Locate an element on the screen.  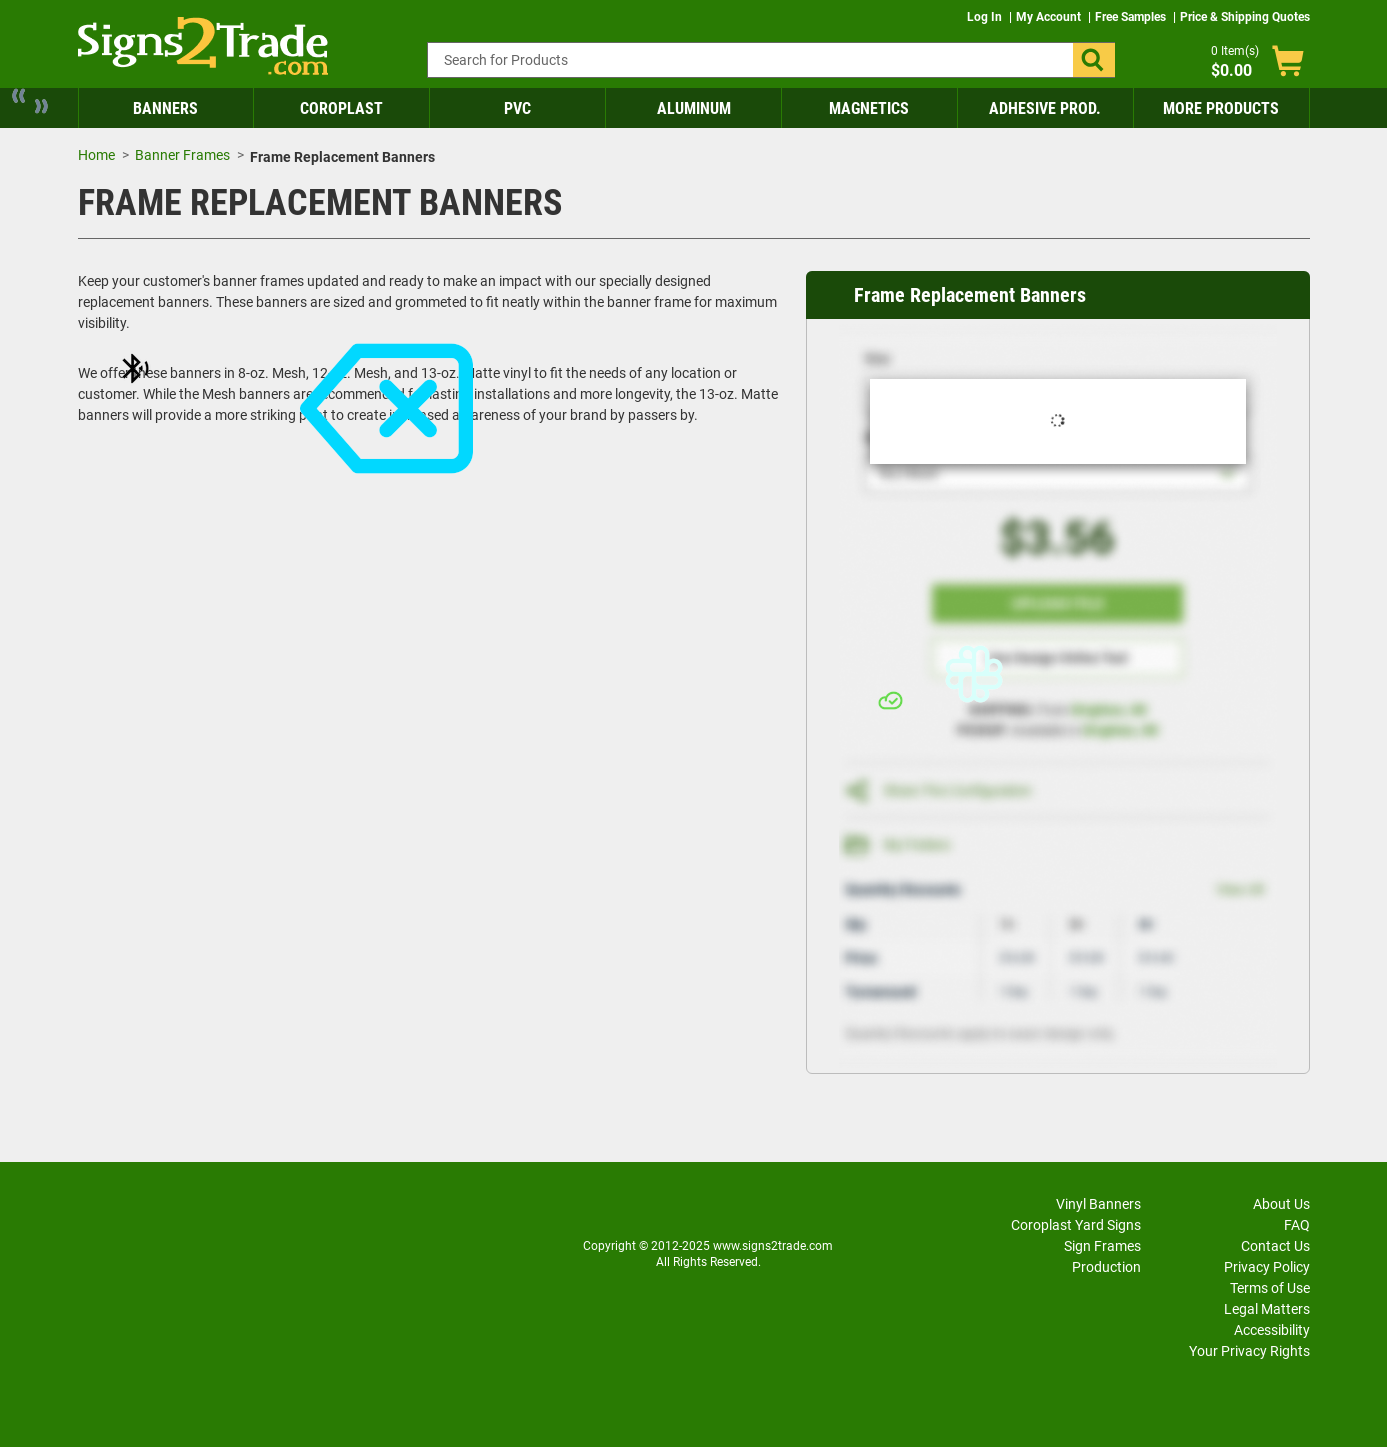
file successfully uploaded to cloud storage is located at coordinates (890, 700).